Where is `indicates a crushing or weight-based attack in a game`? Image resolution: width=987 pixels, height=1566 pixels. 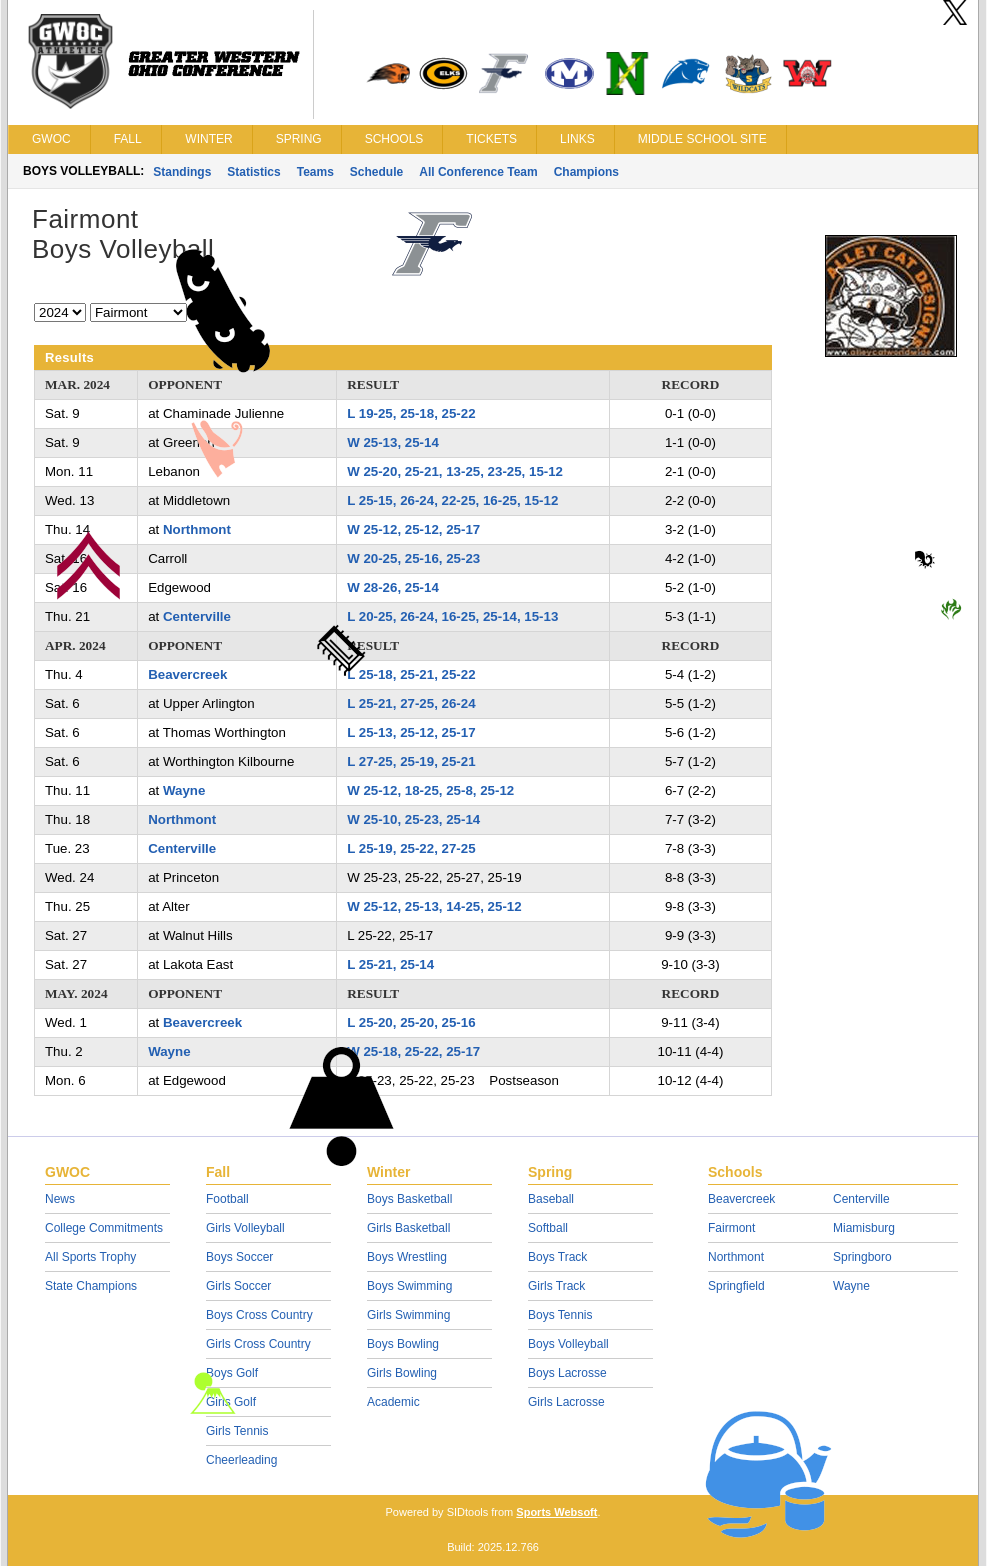 indicates a crushing or weight-based attack in a game is located at coordinates (341, 1106).